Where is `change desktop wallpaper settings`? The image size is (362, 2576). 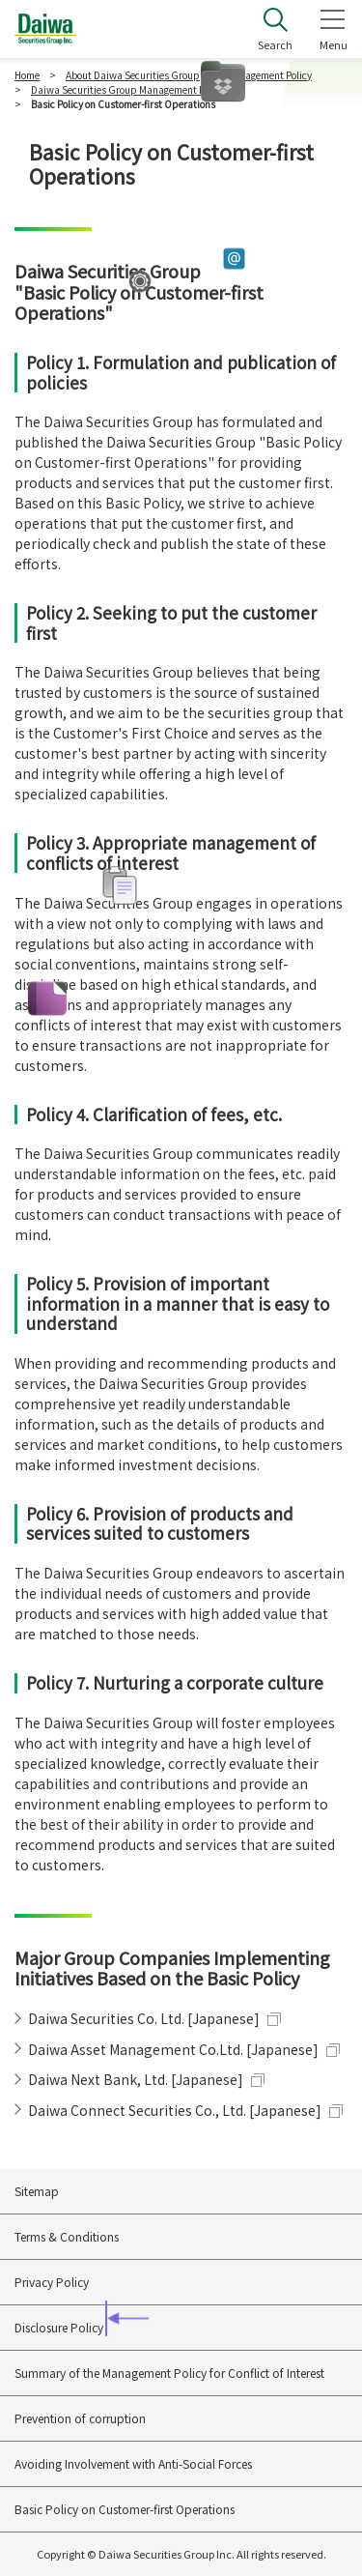
change desktop wallpaper settings is located at coordinates (47, 998).